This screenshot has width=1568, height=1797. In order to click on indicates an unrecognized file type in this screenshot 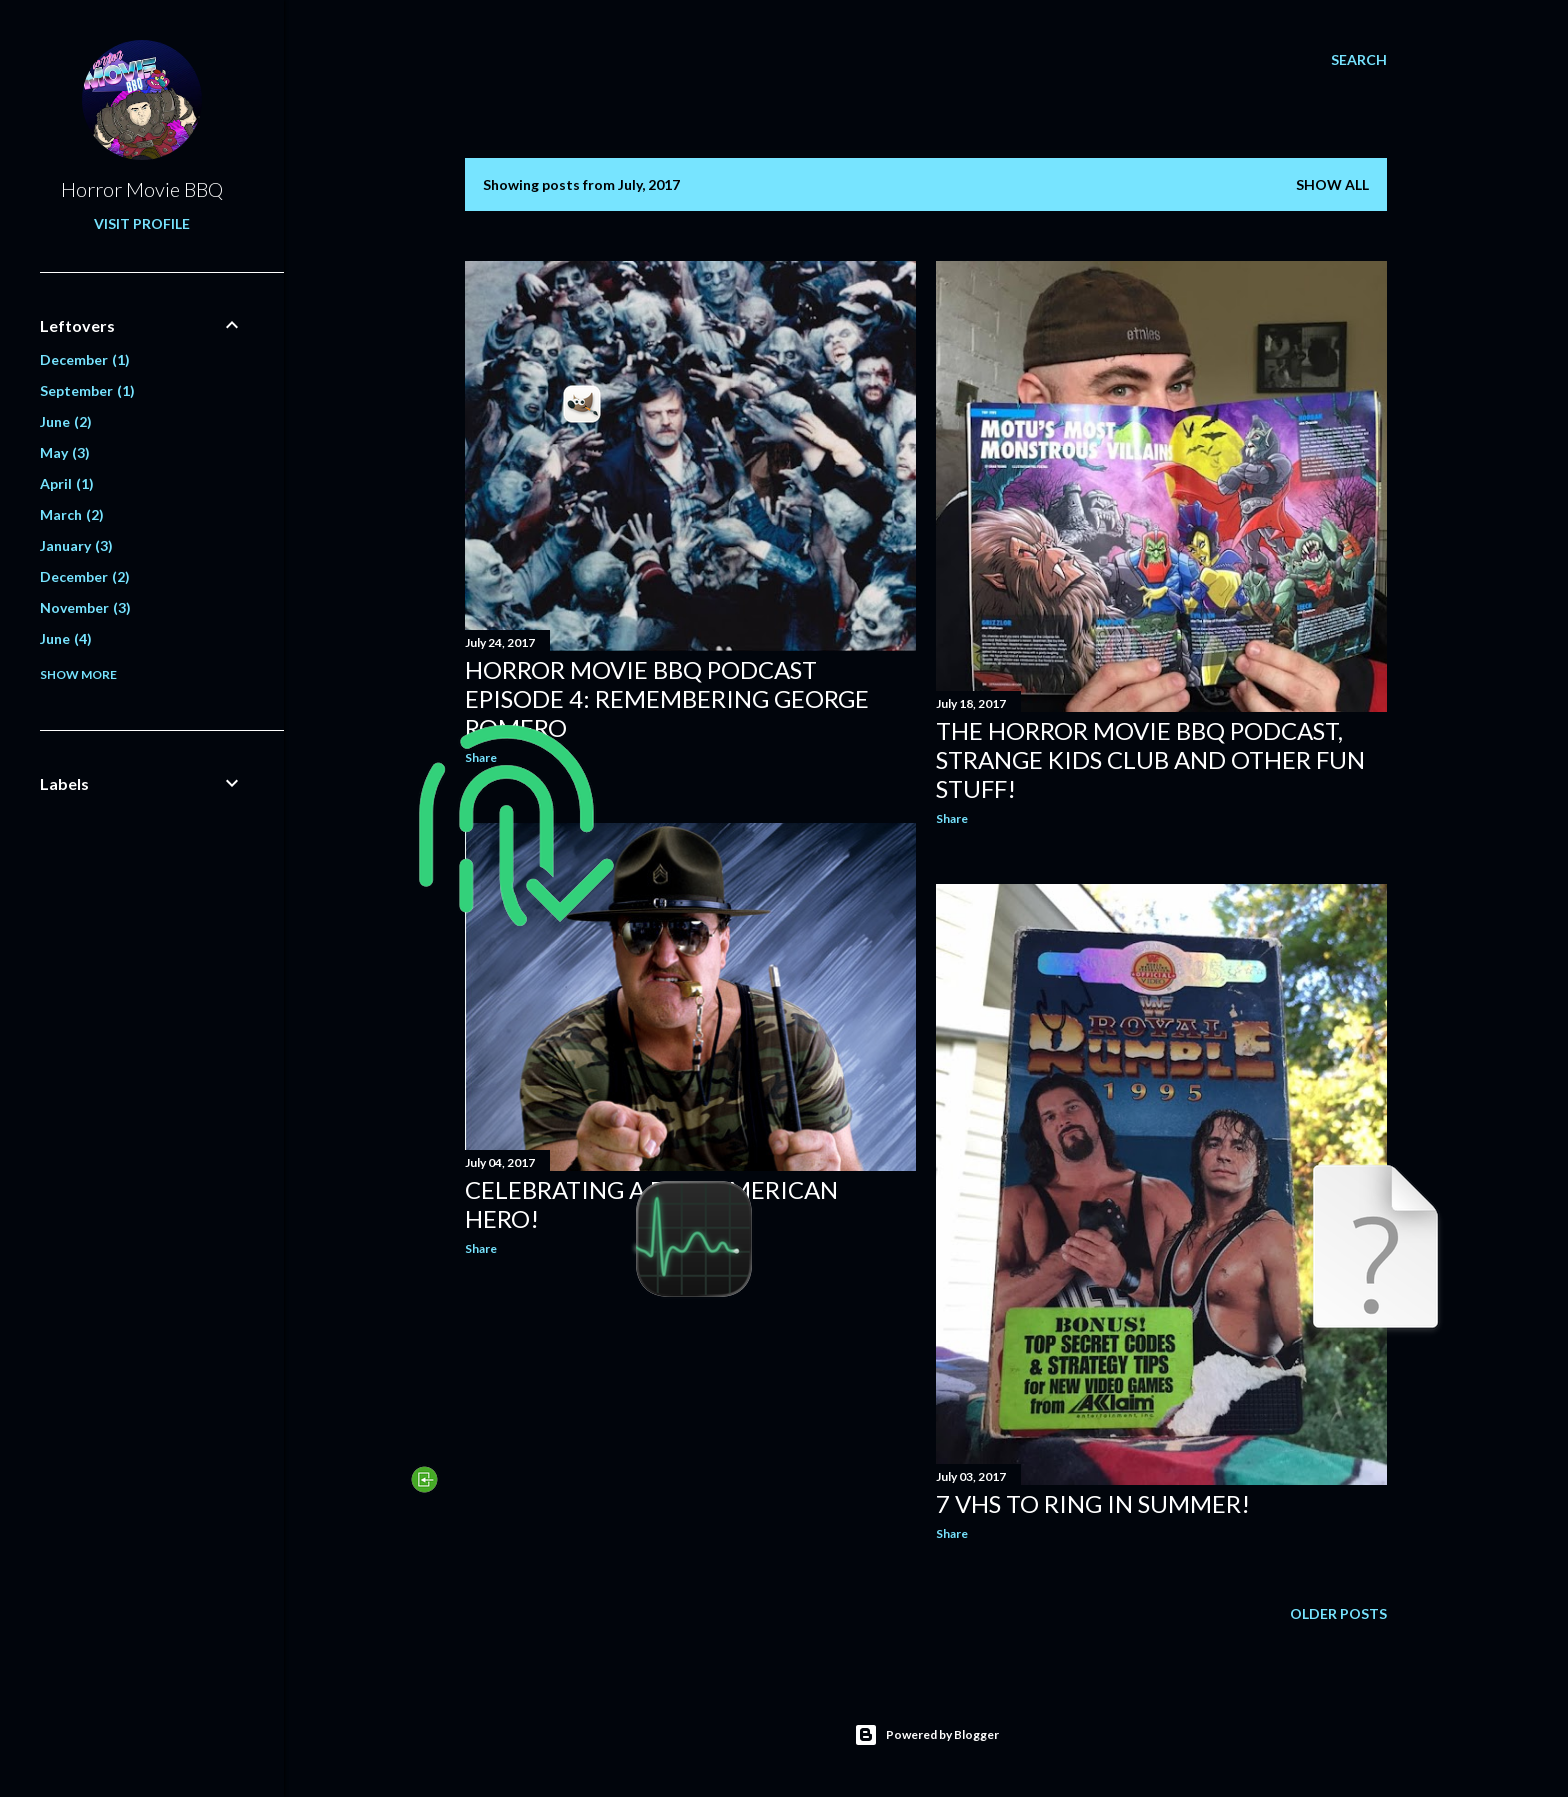, I will do `click(1375, 1249)`.